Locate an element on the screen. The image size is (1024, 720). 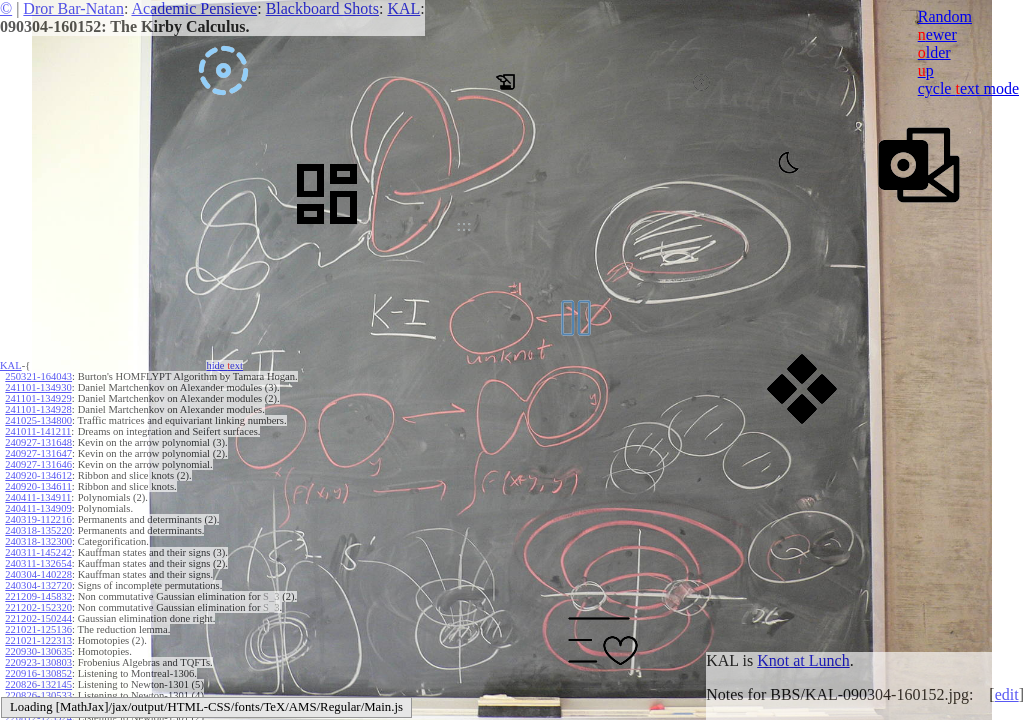
scroll to top of page is located at coordinates (701, 82).